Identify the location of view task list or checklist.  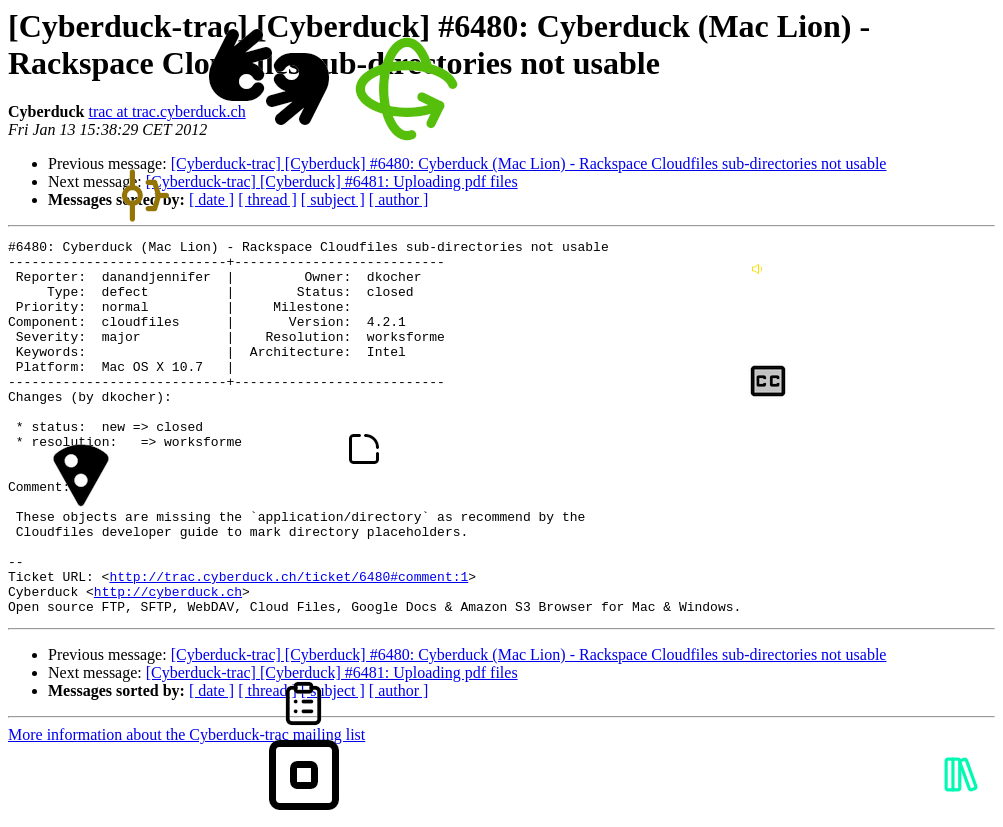
(303, 703).